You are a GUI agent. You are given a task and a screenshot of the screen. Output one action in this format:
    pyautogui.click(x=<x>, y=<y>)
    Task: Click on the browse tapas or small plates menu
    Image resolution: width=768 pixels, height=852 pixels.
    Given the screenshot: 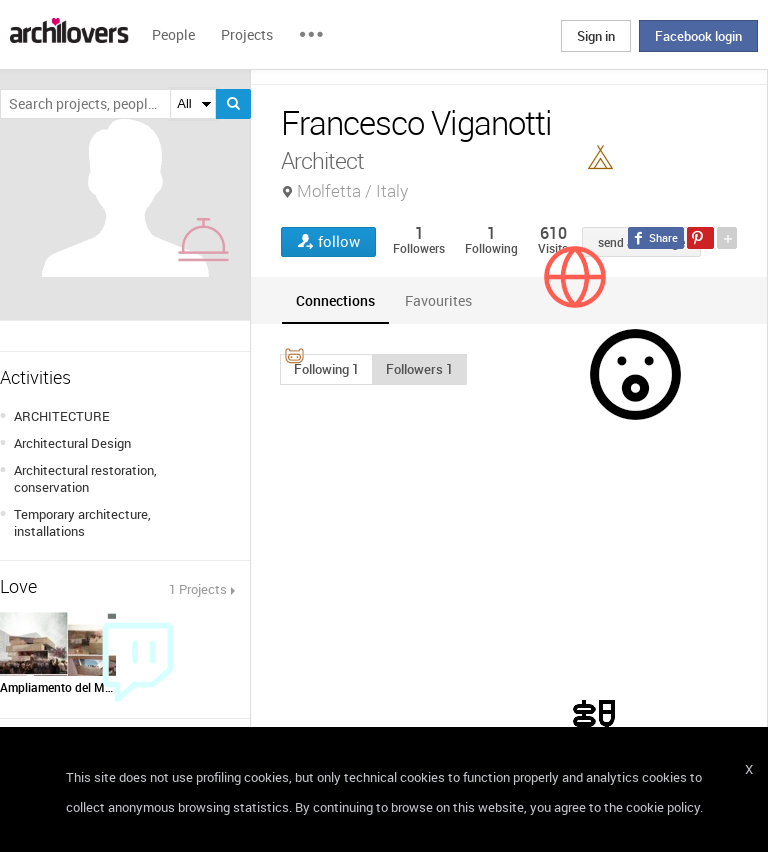 What is the action you would take?
    pyautogui.click(x=594, y=722)
    